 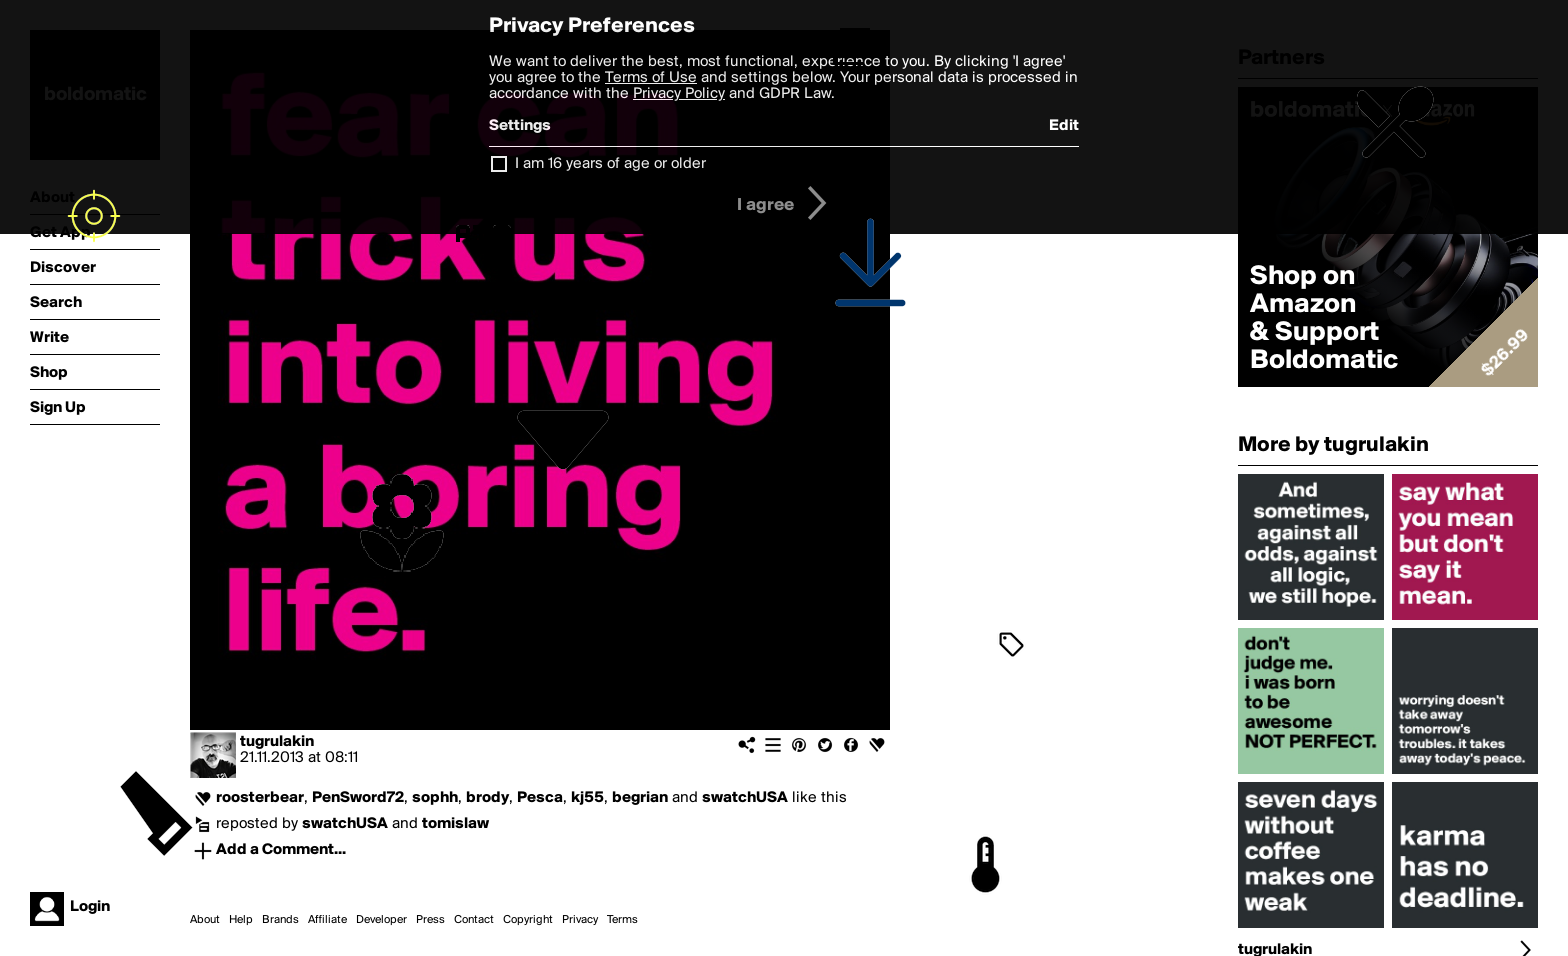 I want to click on indicates 9 items in a photo filter or layer stack, so click(x=851, y=46).